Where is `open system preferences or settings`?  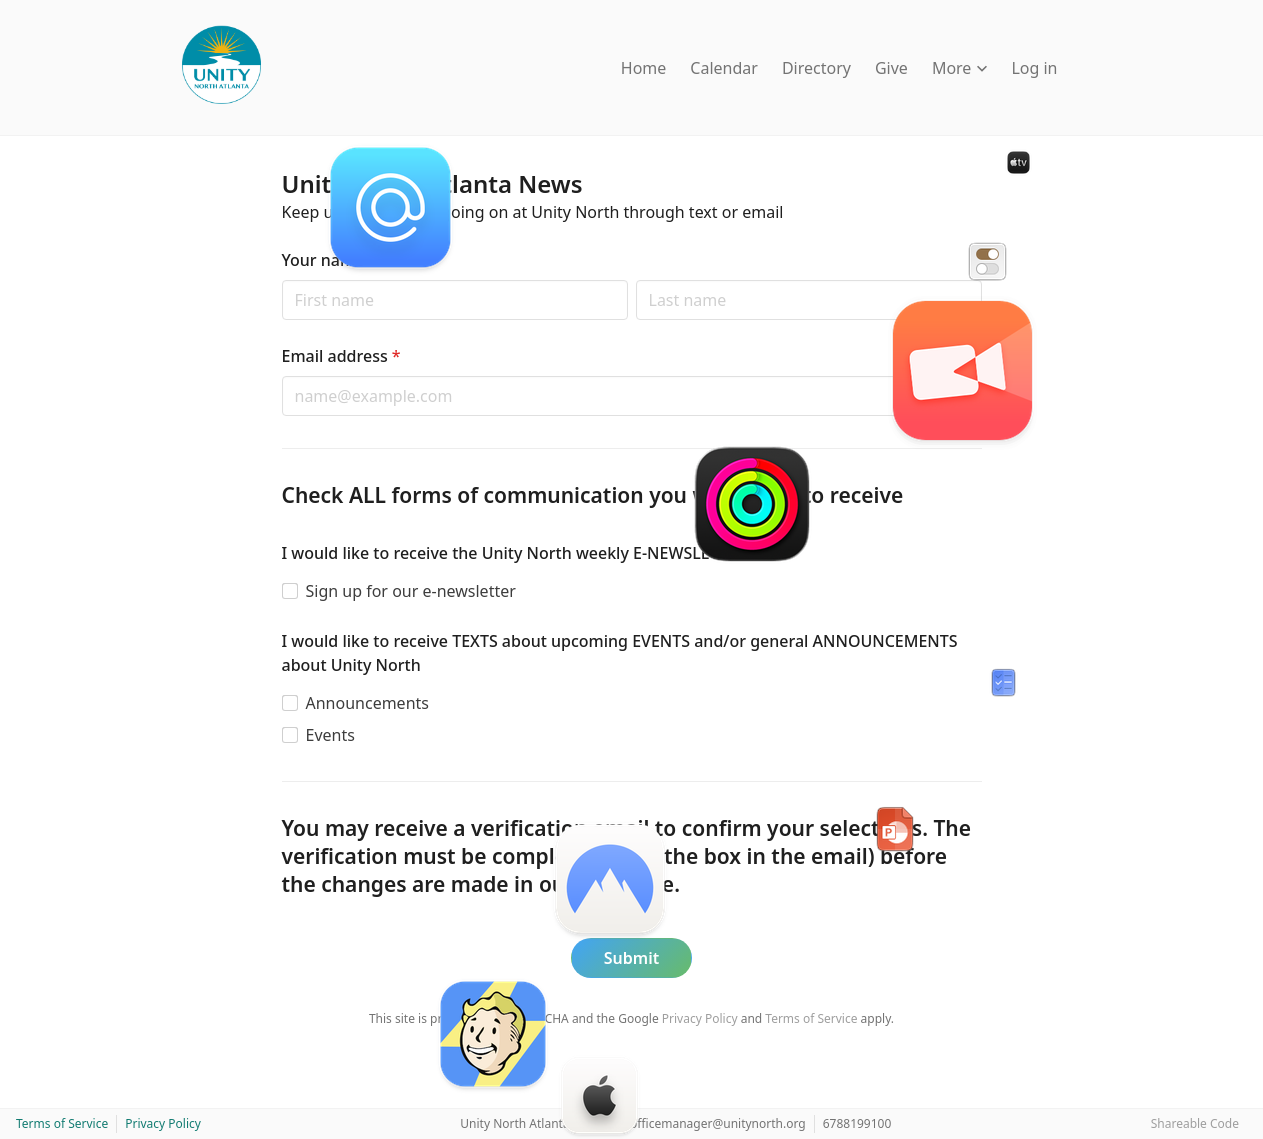
open system preferences or settings is located at coordinates (599, 1095).